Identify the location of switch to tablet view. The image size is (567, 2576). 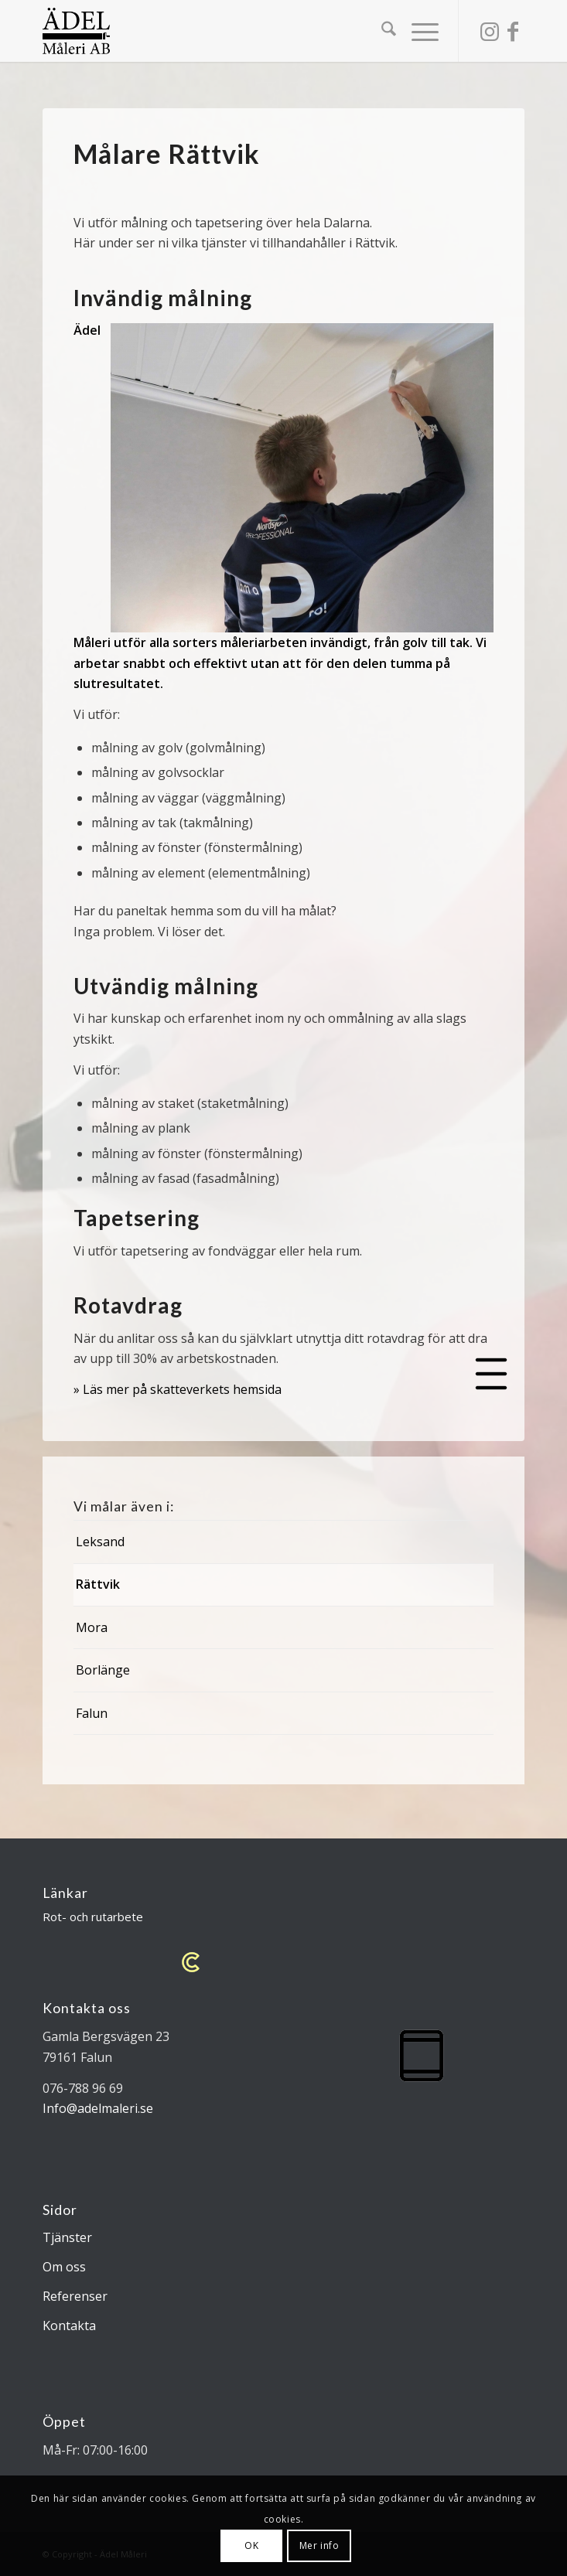
(422, 2056).